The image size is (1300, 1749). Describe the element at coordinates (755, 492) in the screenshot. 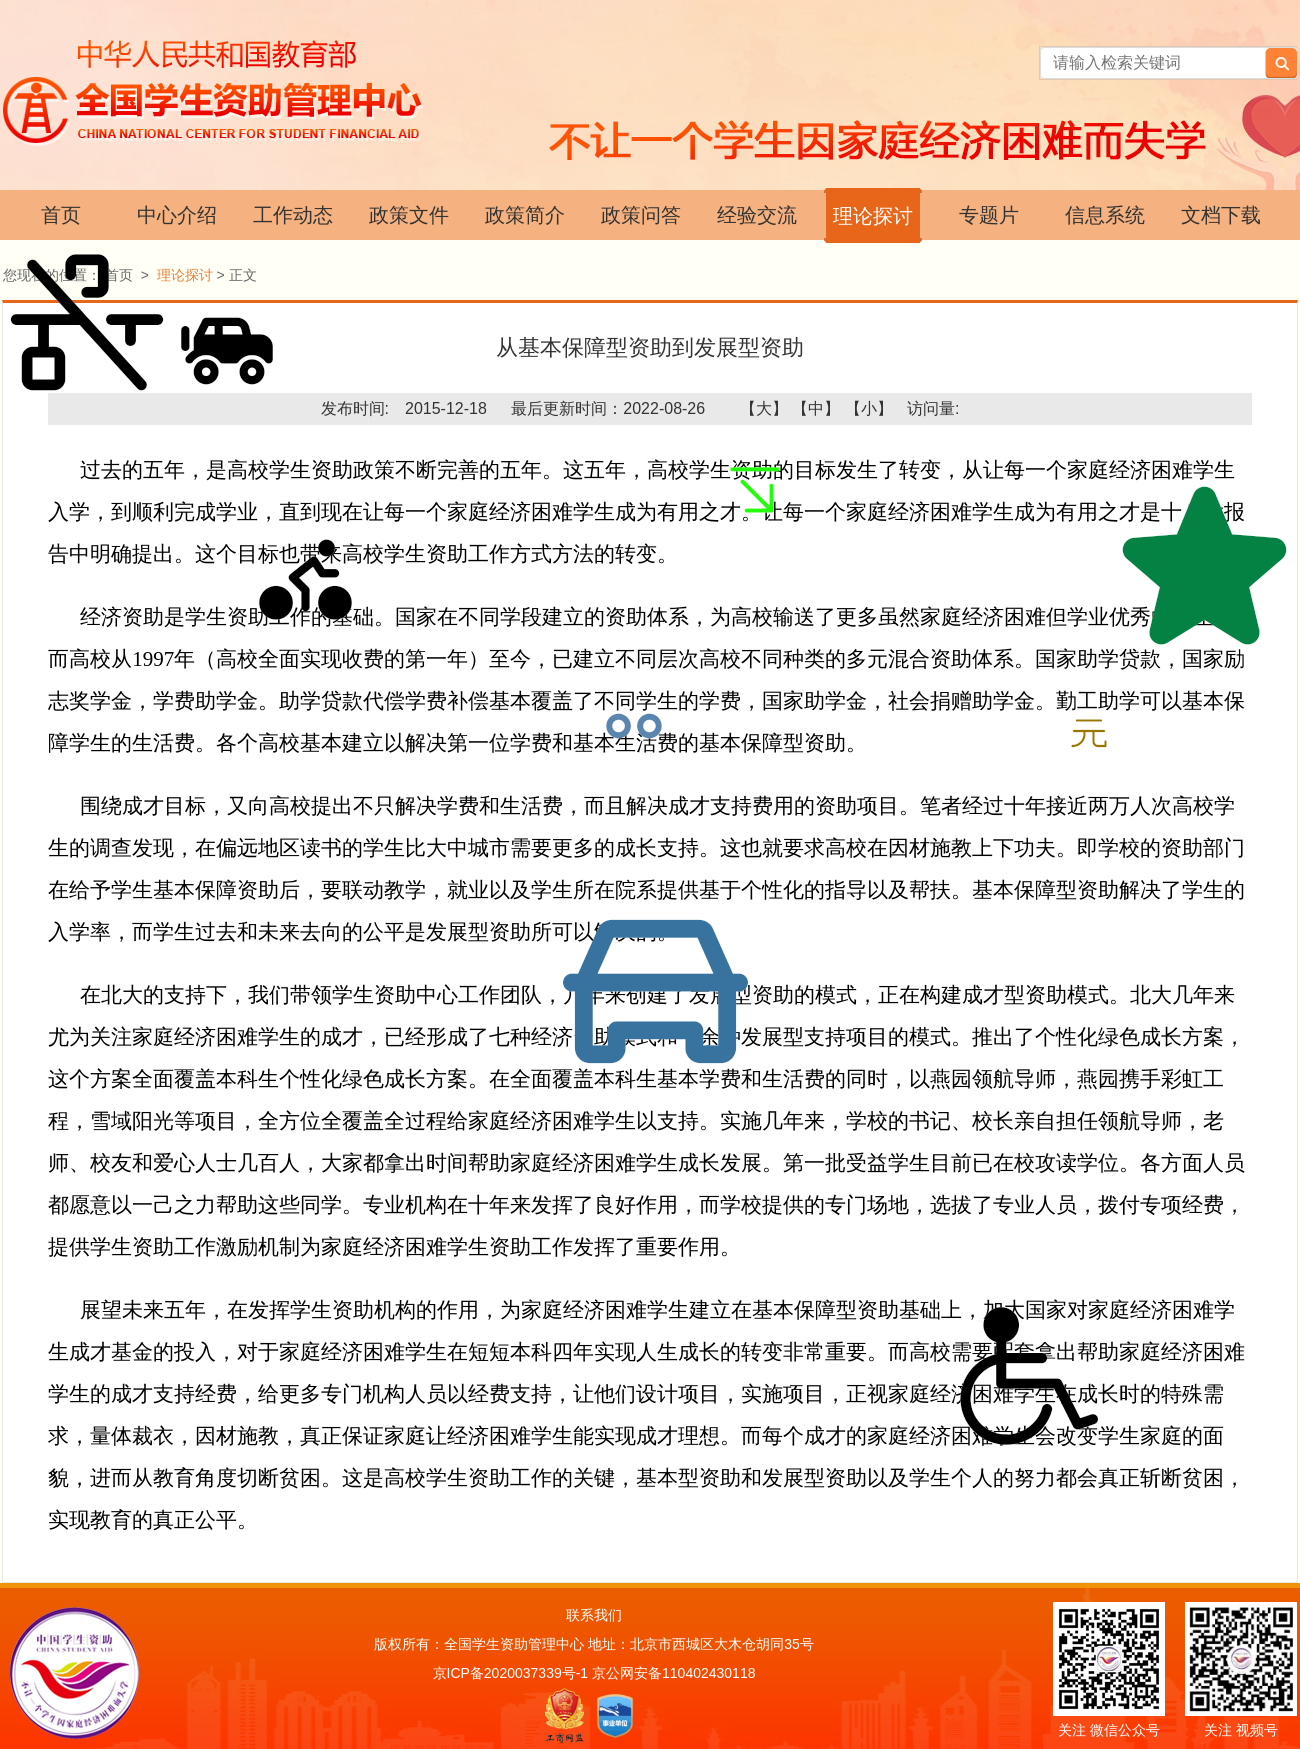

I see `move item to bottom-right corner` at that location.